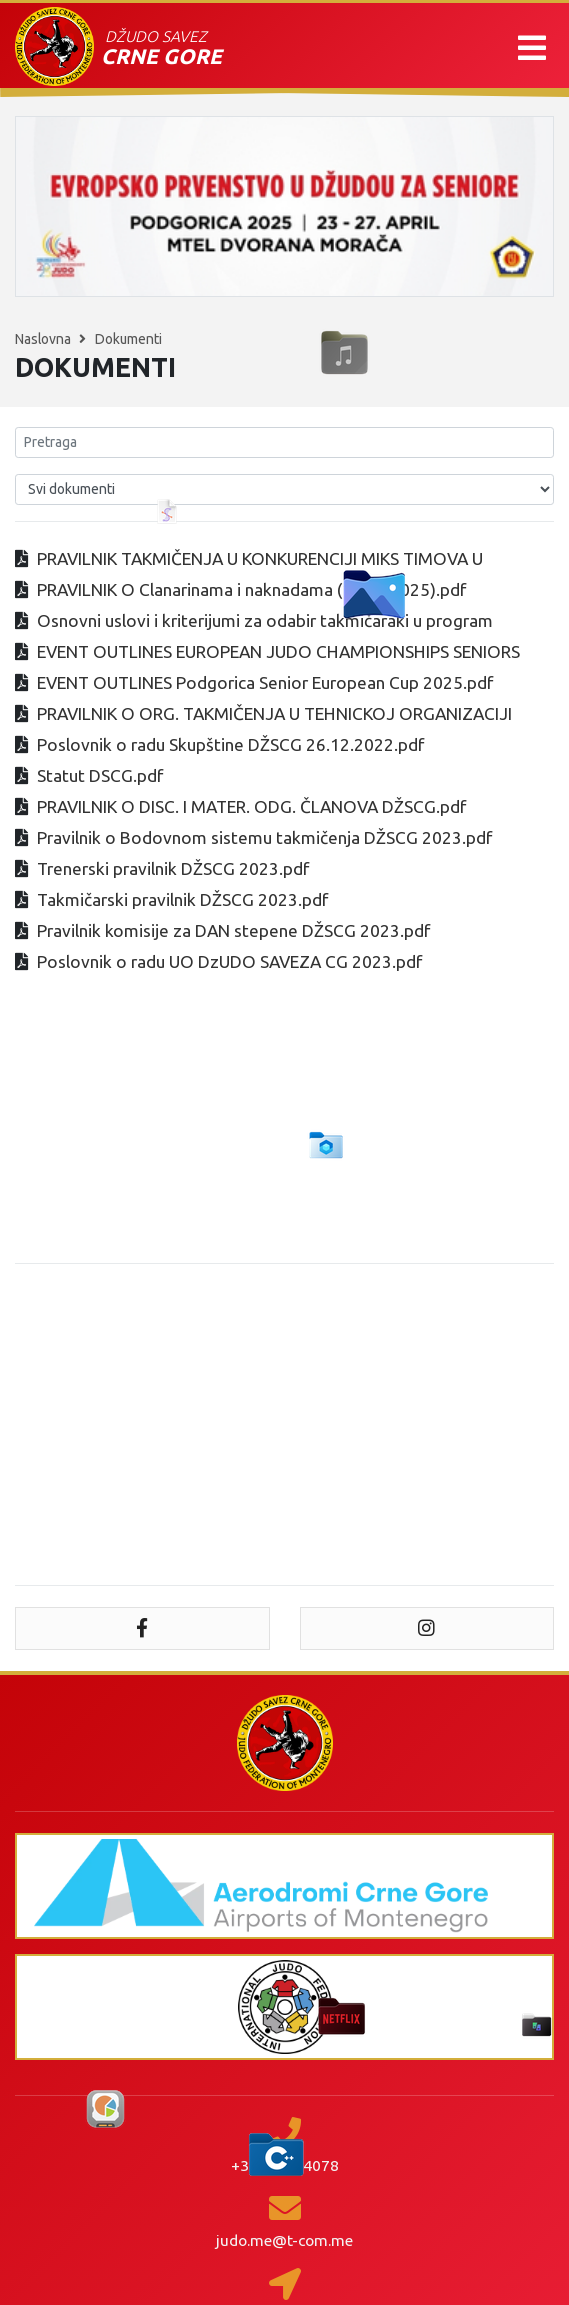  What do you see at coordinates (276, 2156) in the screenshot?
I see `open folder containing C++ project files` at bounding box center [276, 2156].